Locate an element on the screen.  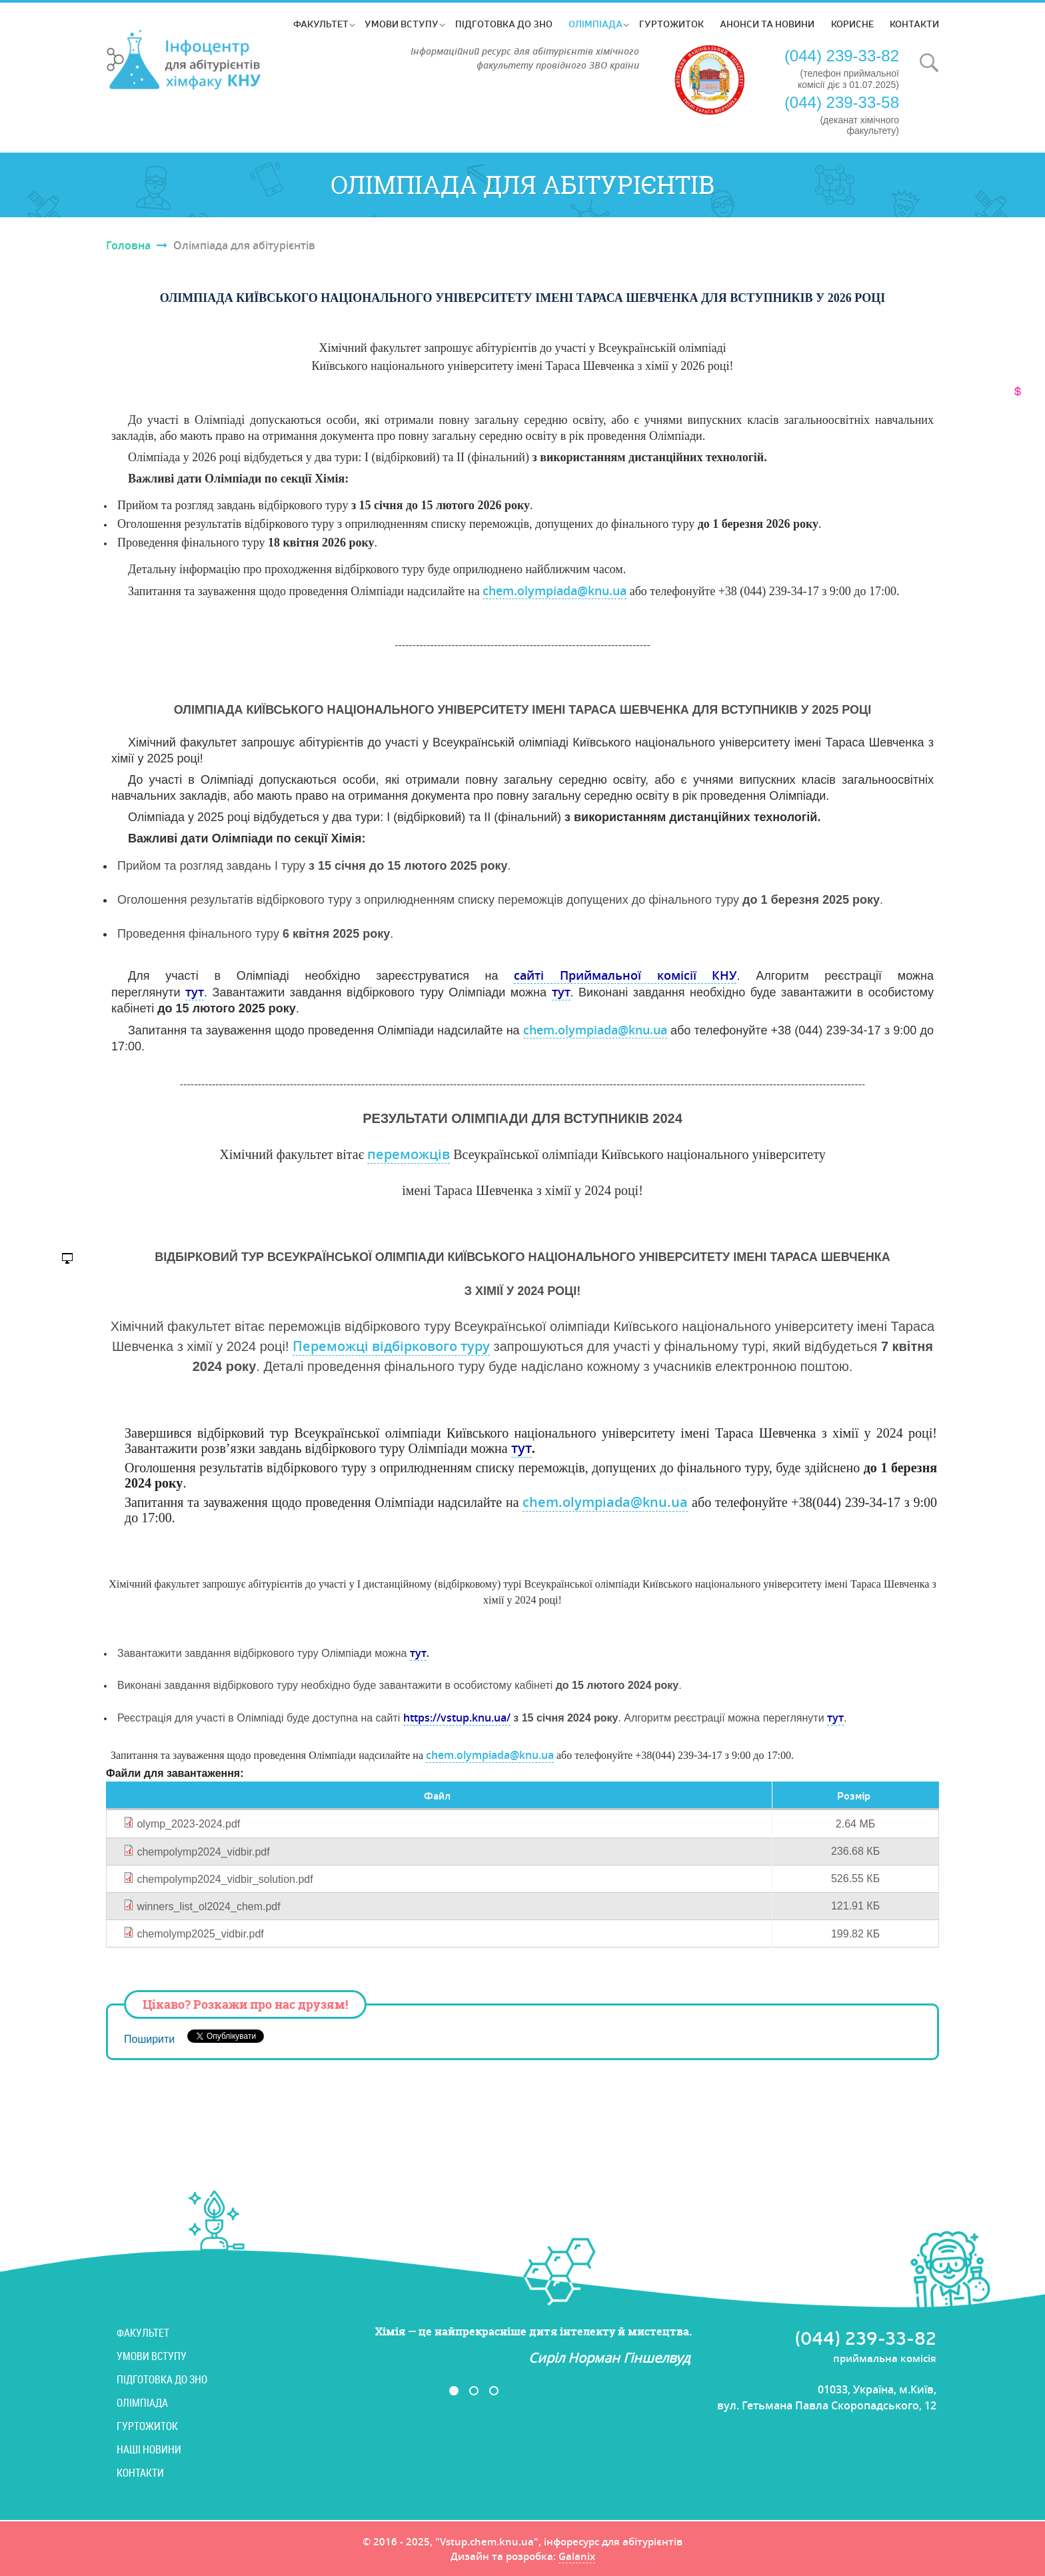
switch to desktop view is located at coordinates (67, 1258).